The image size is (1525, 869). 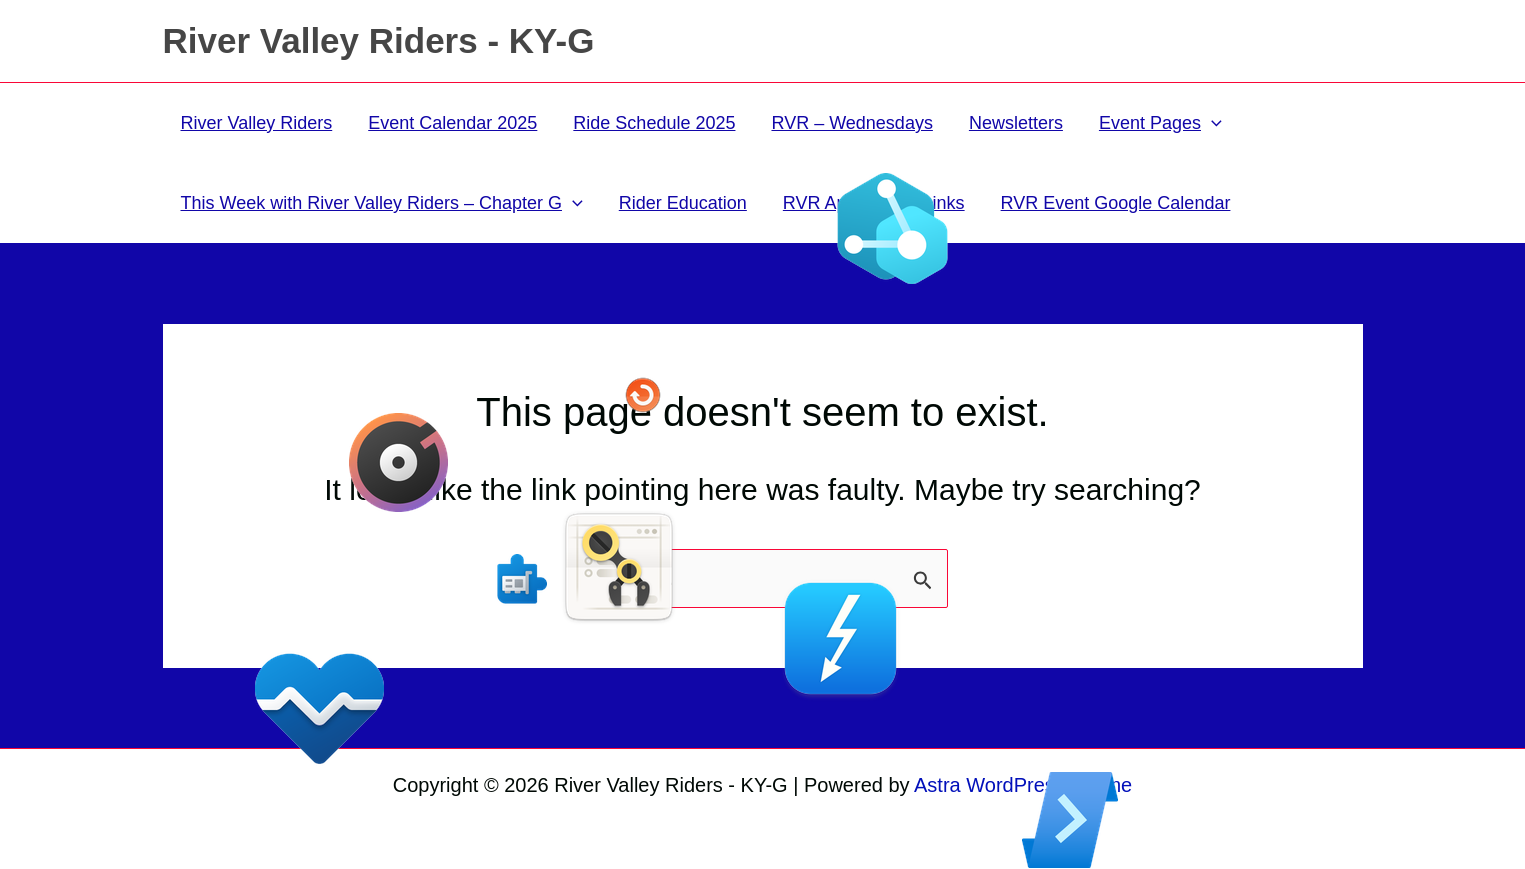 What do you see at coordinates (520, 580) in the screenshot?
I see `open compatibility settings for apps` at bounding box center [520, 580].